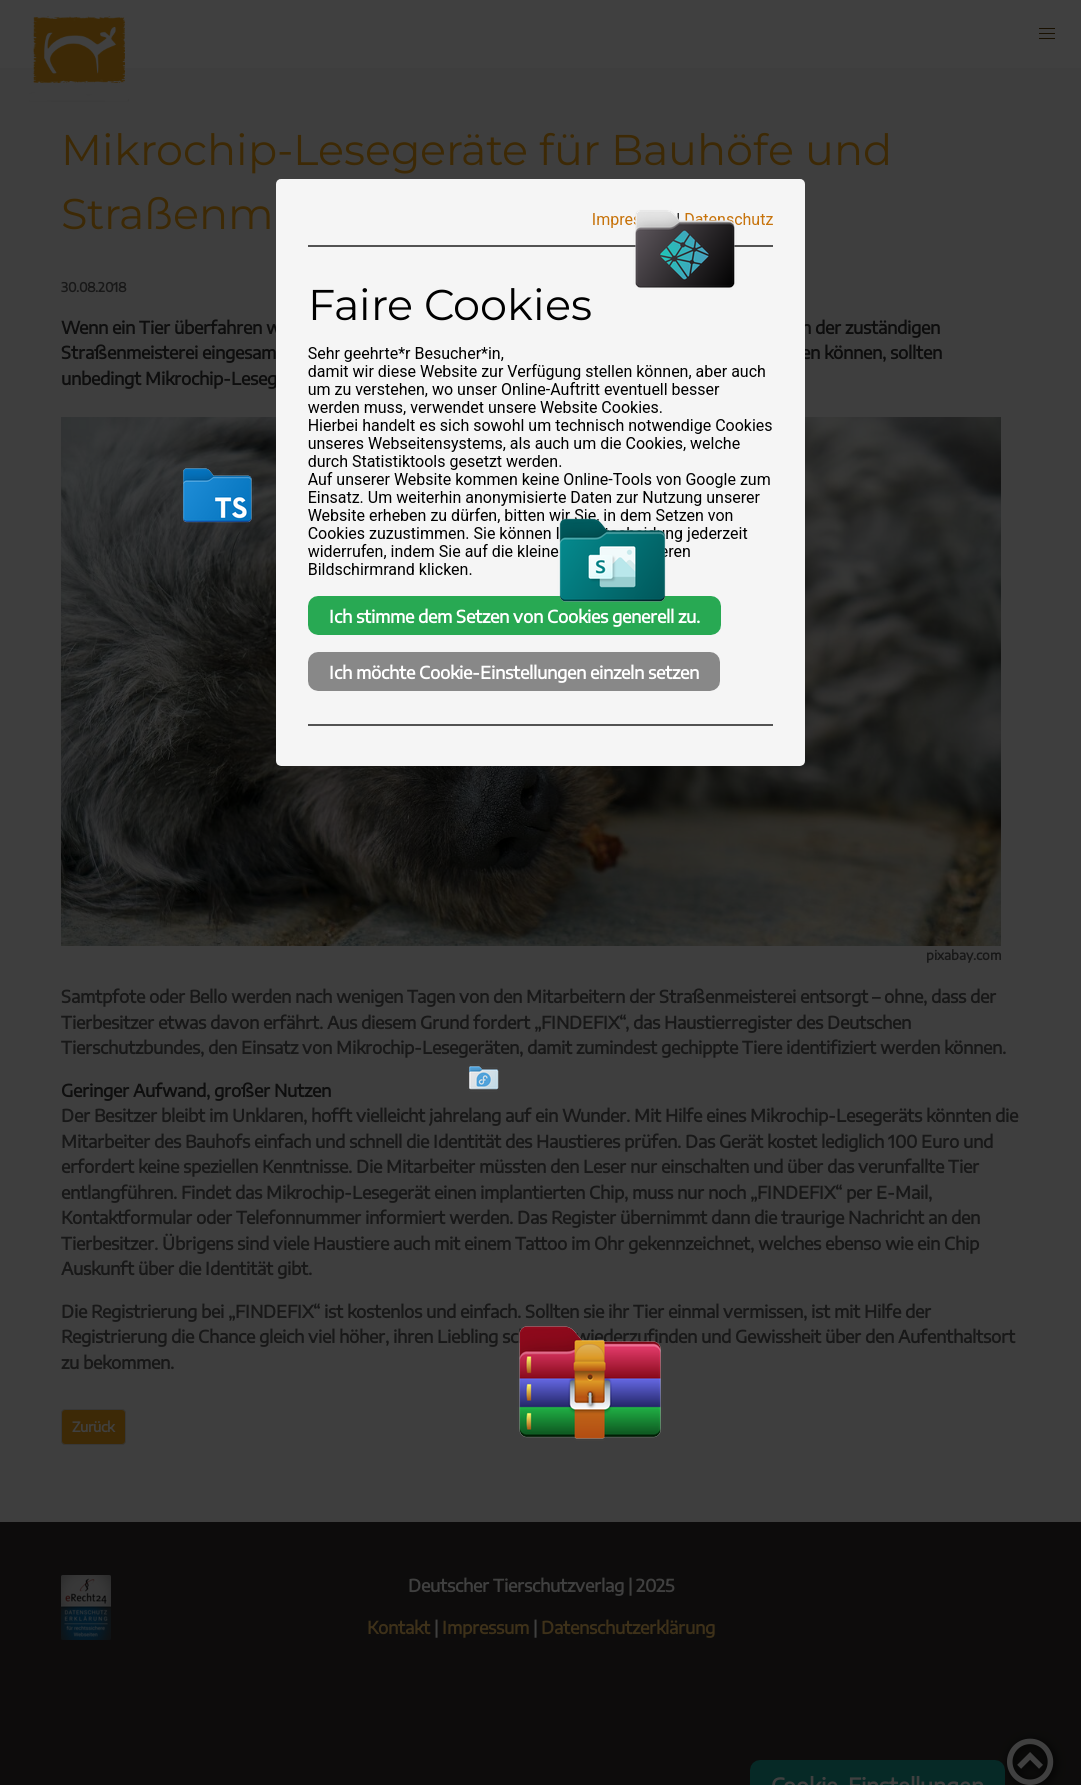 The width and height of the screenshot is (1081, 1785). I want to click on folder containing Netlify project files, so click(684, 251).